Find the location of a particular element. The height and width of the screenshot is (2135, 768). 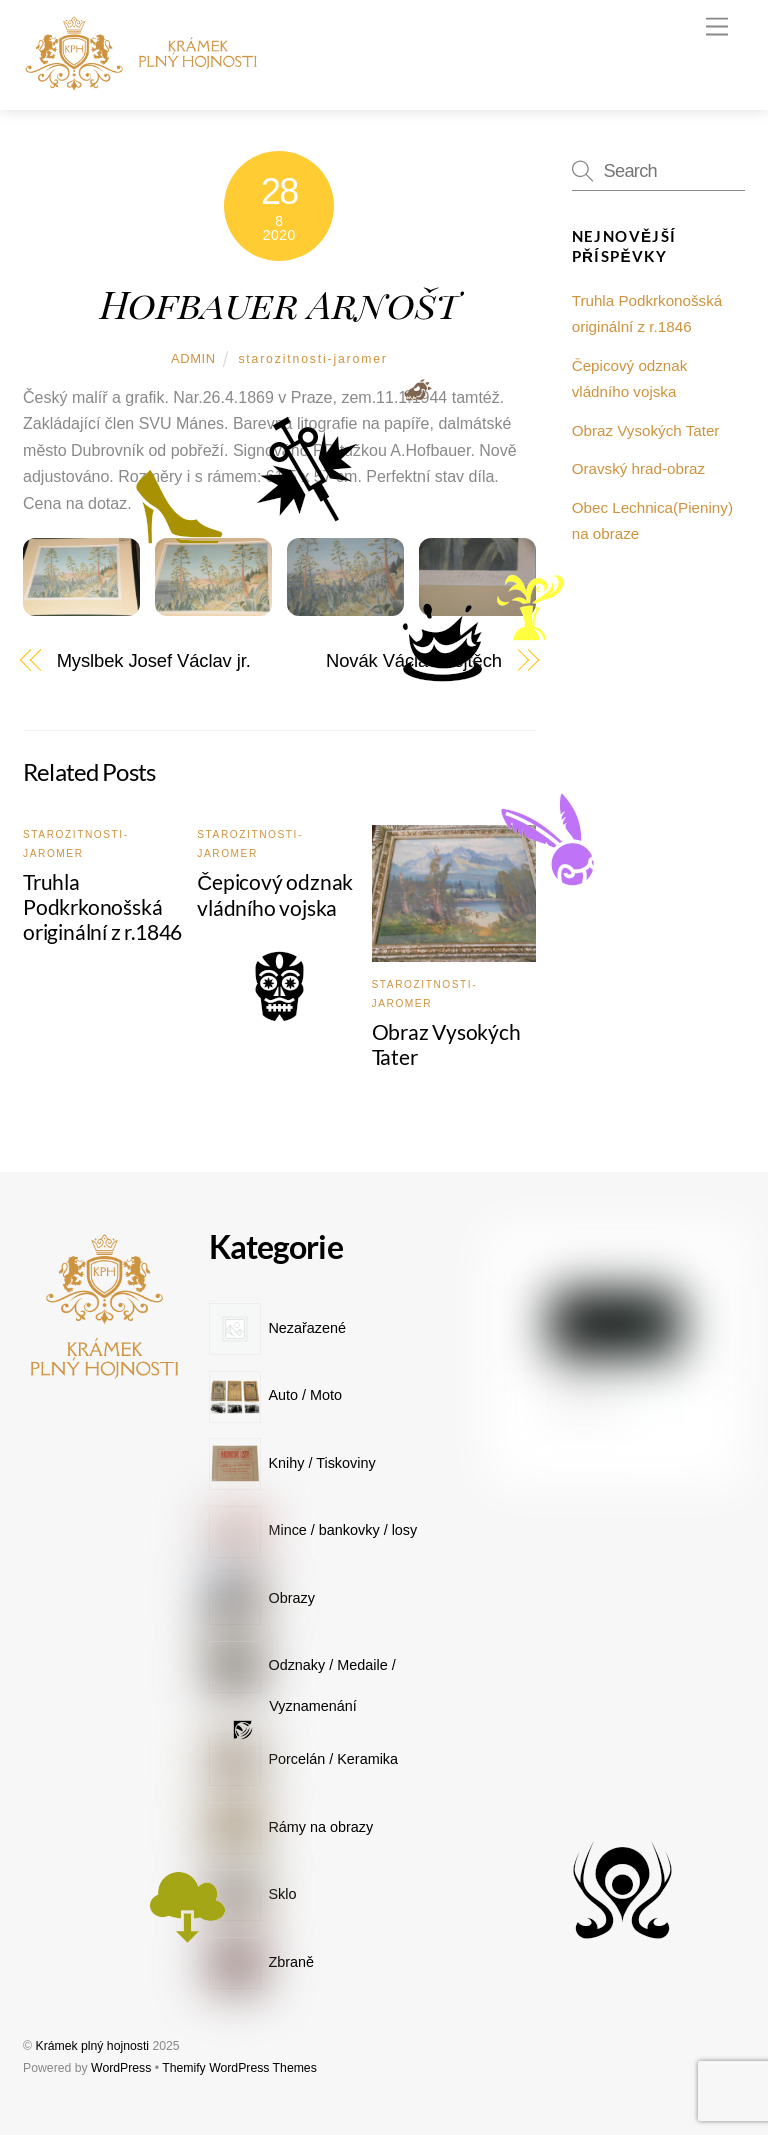

access dragon or beast-related game content is located at coordinates (418, 390).